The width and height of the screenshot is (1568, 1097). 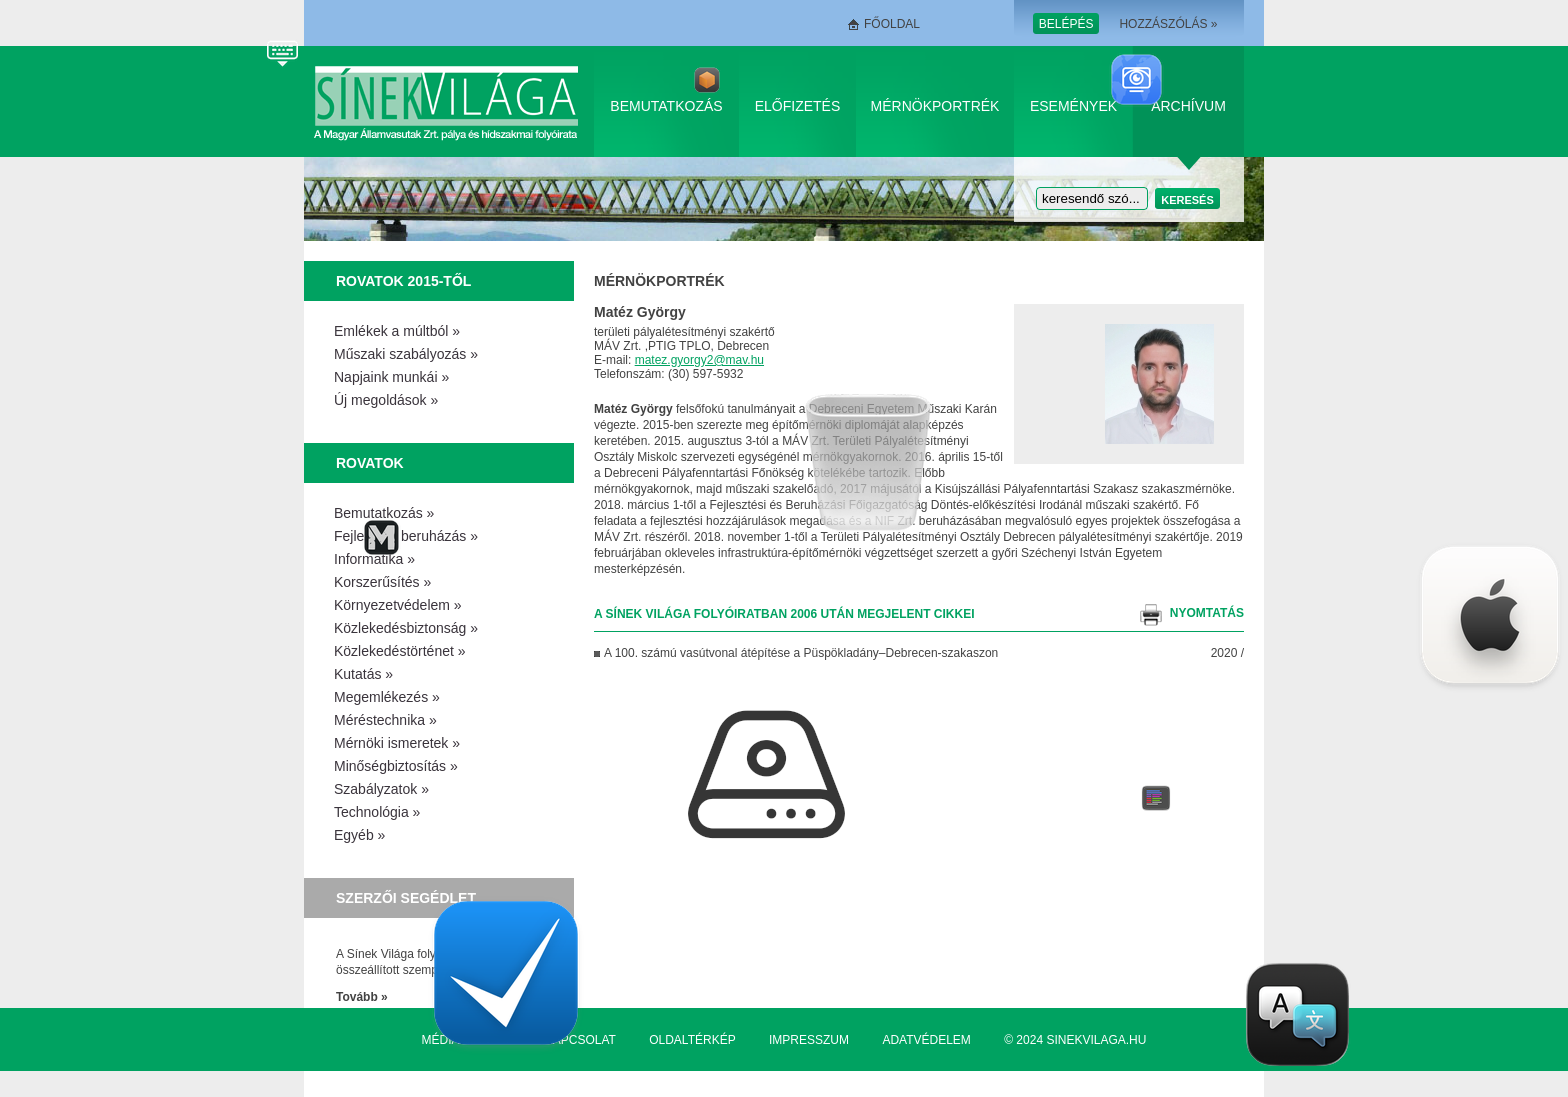 What do you see at coordinates (868, 460) in the screenshot?
I see `open the trash to view deleted items` at bounding box center [868, 460].